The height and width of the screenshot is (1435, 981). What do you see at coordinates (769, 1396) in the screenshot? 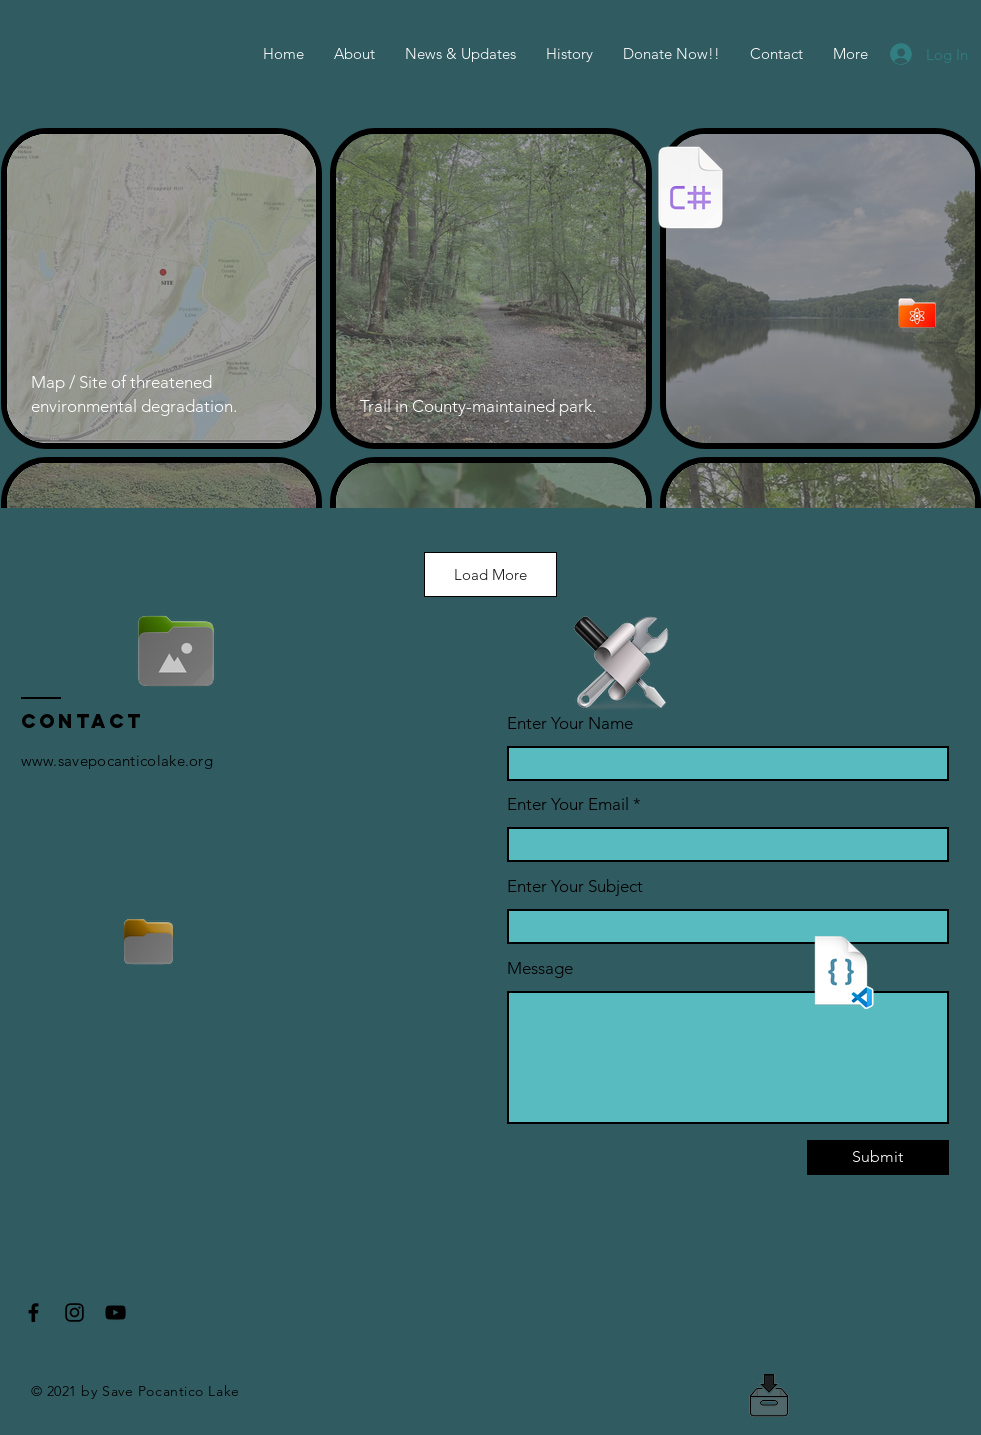
I see `access your dropbox folder in the sidebar` at bounding box center [769, 1396].